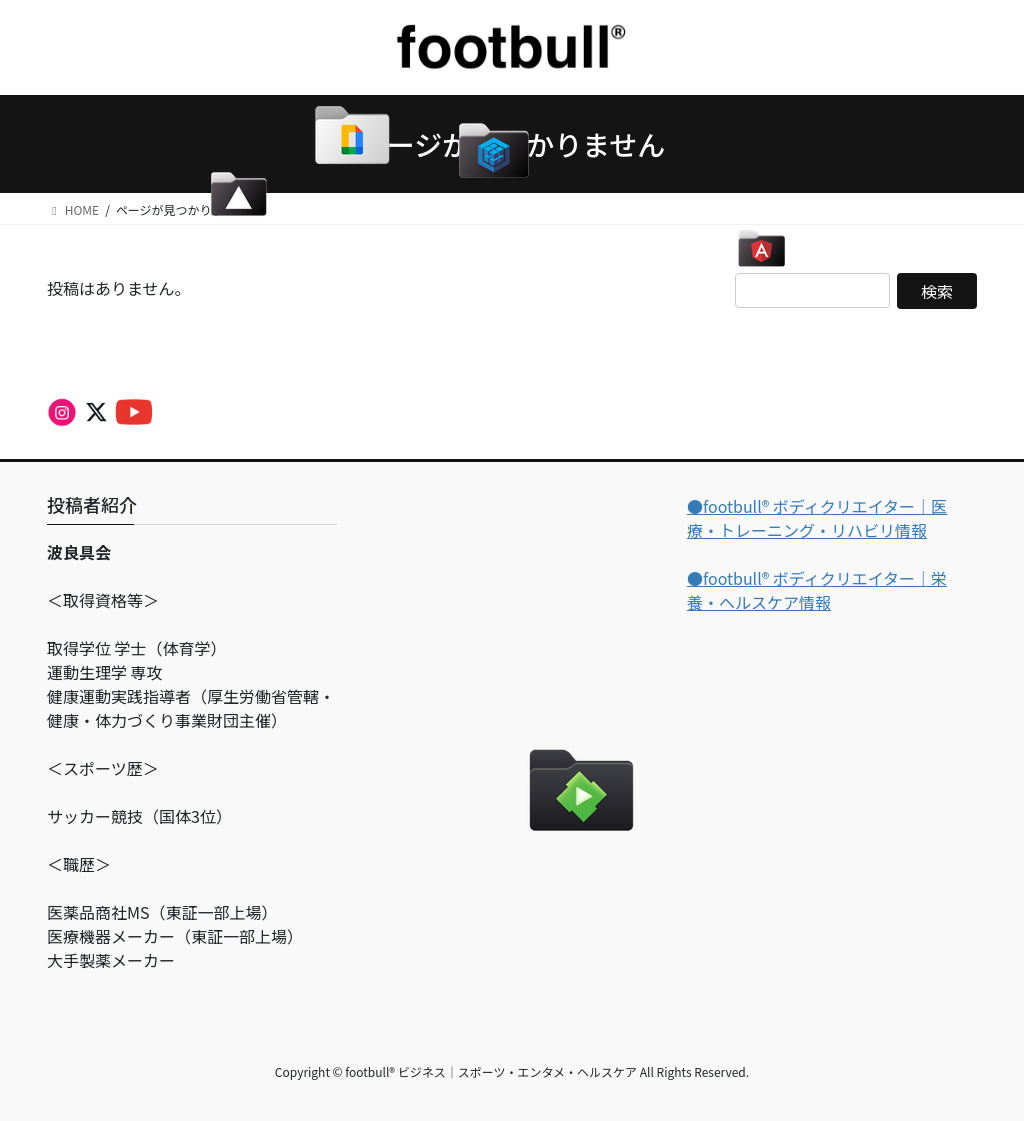  I want to click on open sequelize project folder, so click(493, 152).